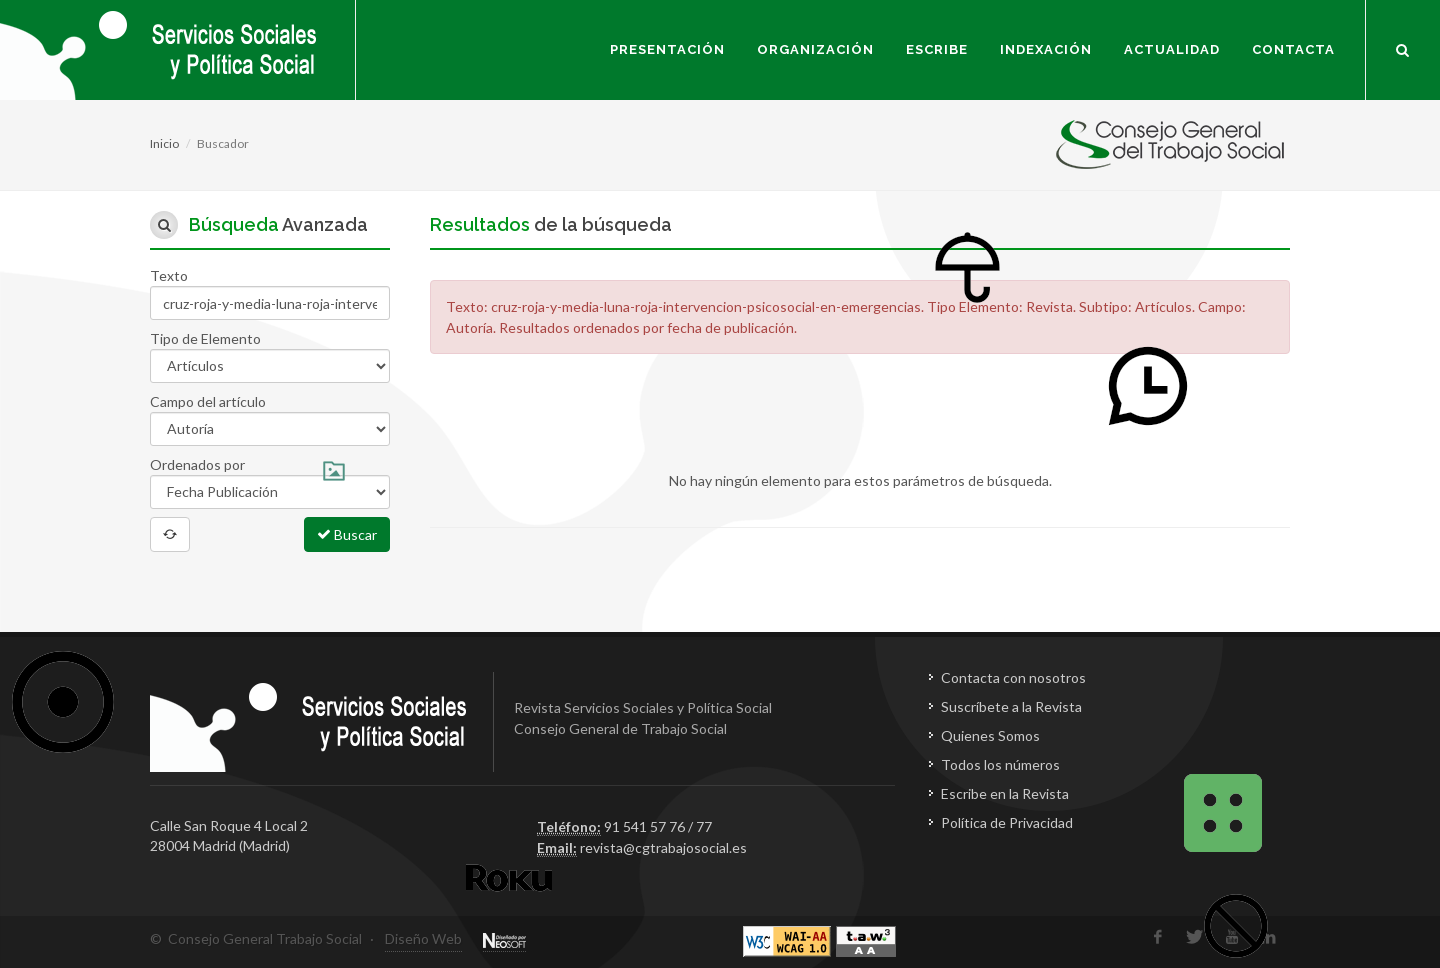  Describe the element at coordinates (509, 878) in the screenshot. I see `open the Roku app` at that location.